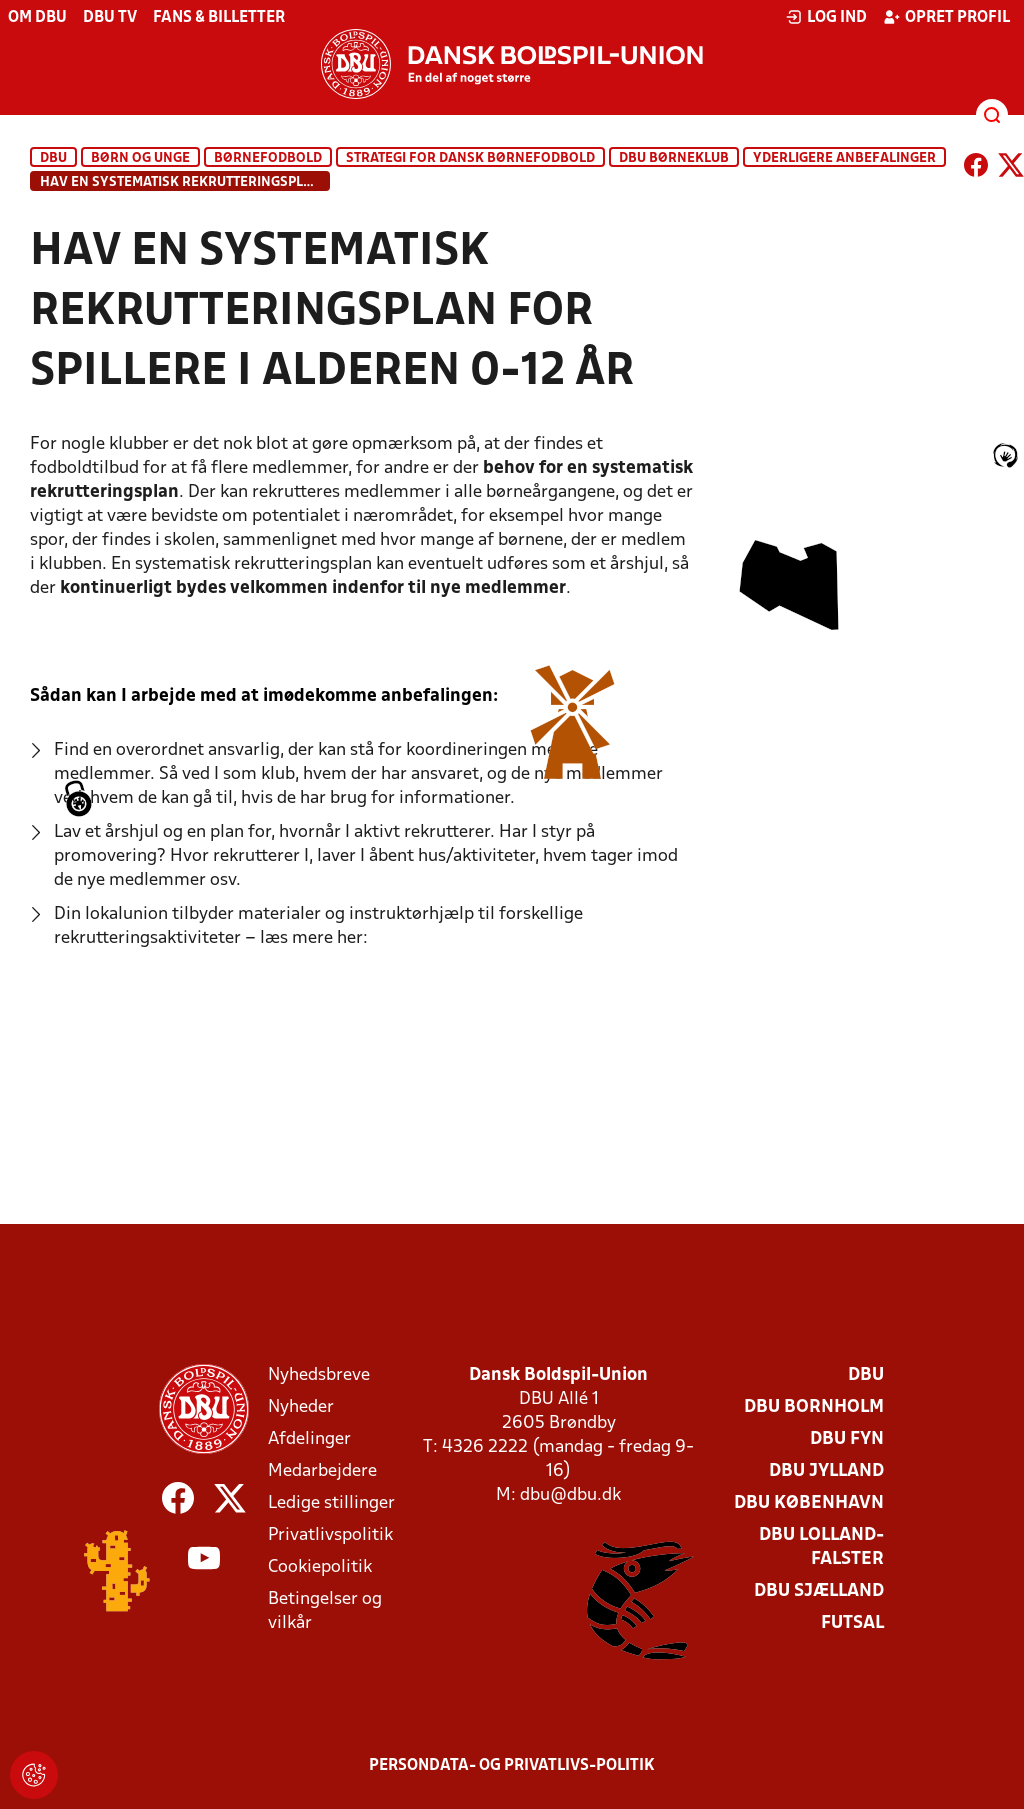 Image resolution: width=1024 pixels, height=1809 pixels. What do you see at coordinates (572, 722) in the screenshot?
I see `indicates wind energy or renewable power source` at bounding box center [572, 722].